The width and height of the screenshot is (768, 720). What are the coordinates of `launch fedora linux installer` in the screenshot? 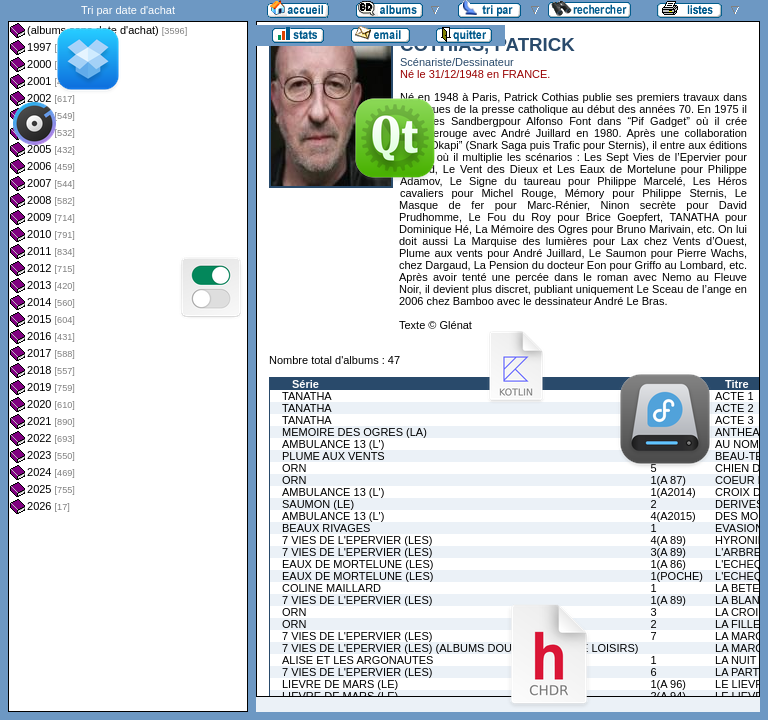 It's located at (665, 419).